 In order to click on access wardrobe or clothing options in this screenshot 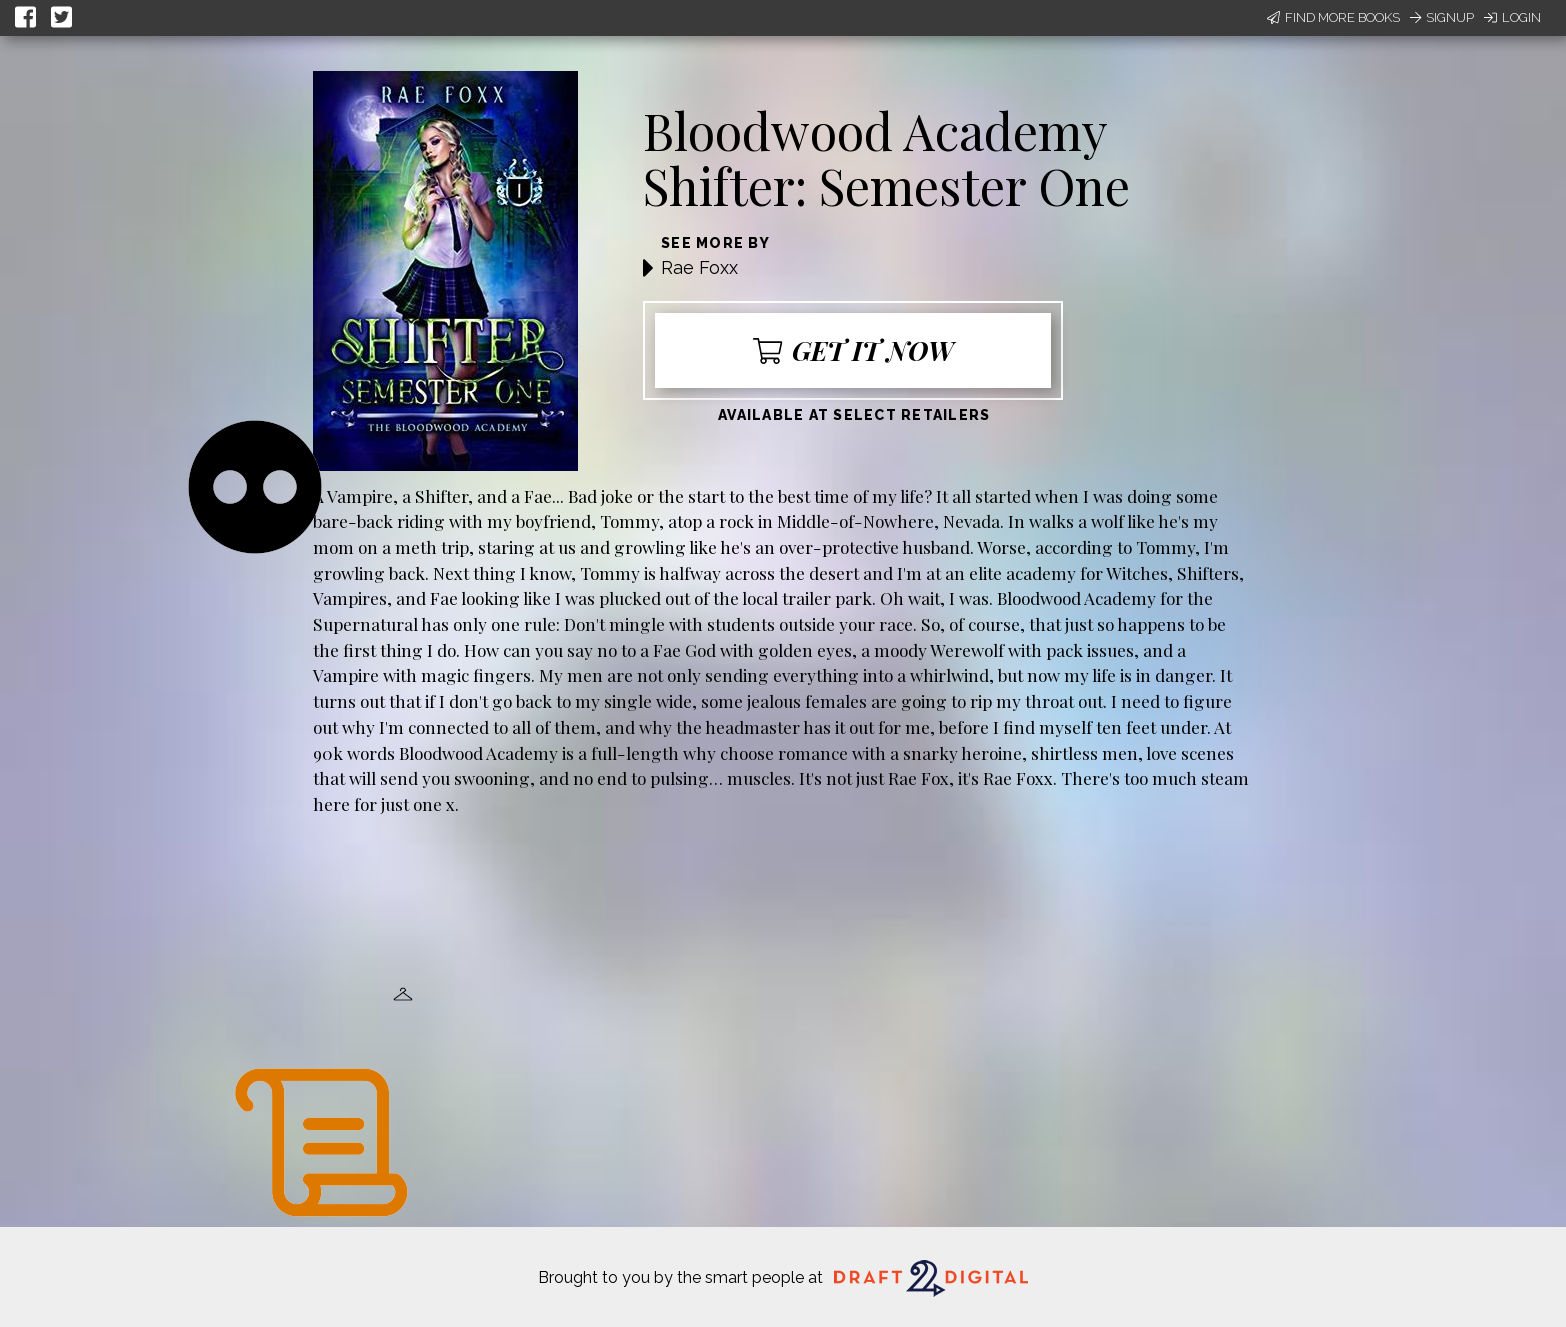, I will do `click(403, 995)`.